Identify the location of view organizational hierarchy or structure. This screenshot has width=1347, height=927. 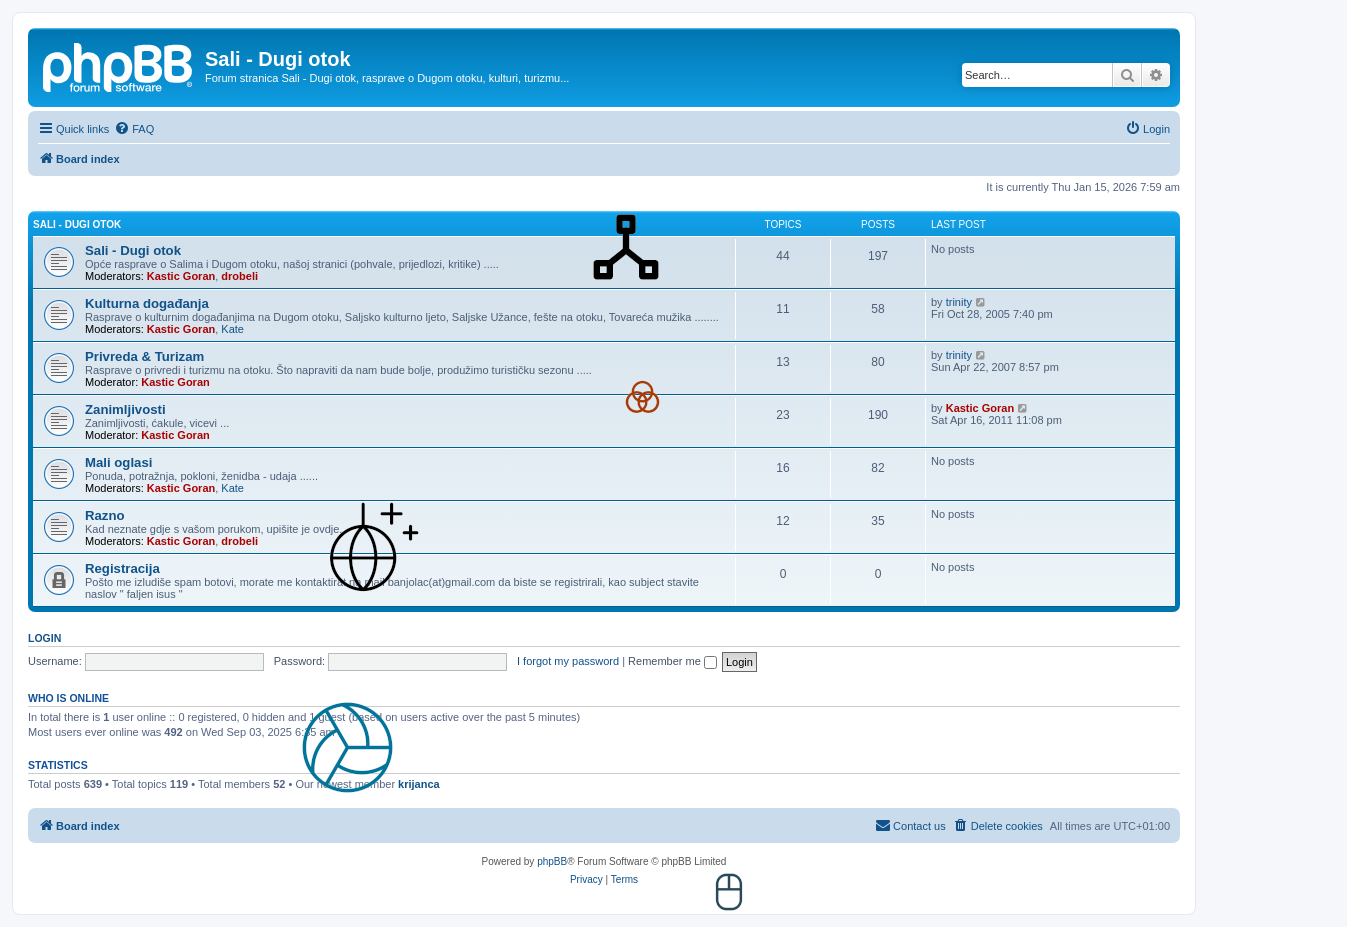
(626, 247).